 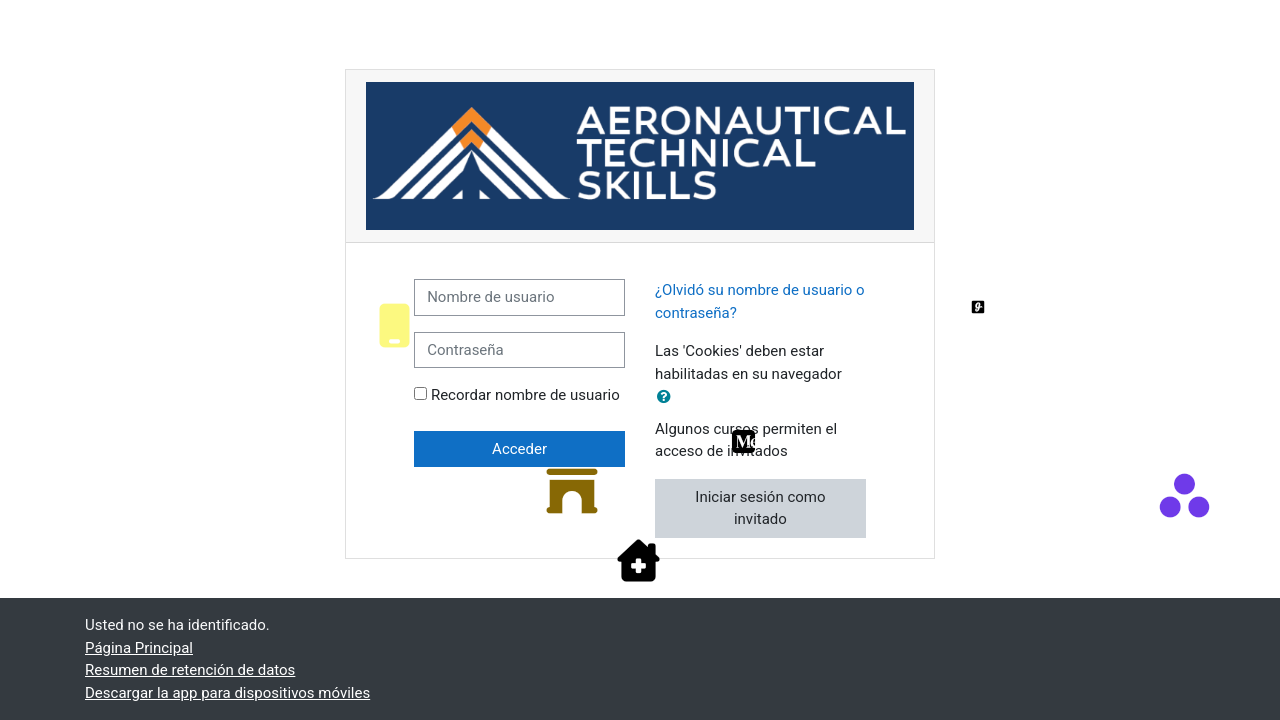 I want to click on open the Medium app, so click(x=743, y=441).